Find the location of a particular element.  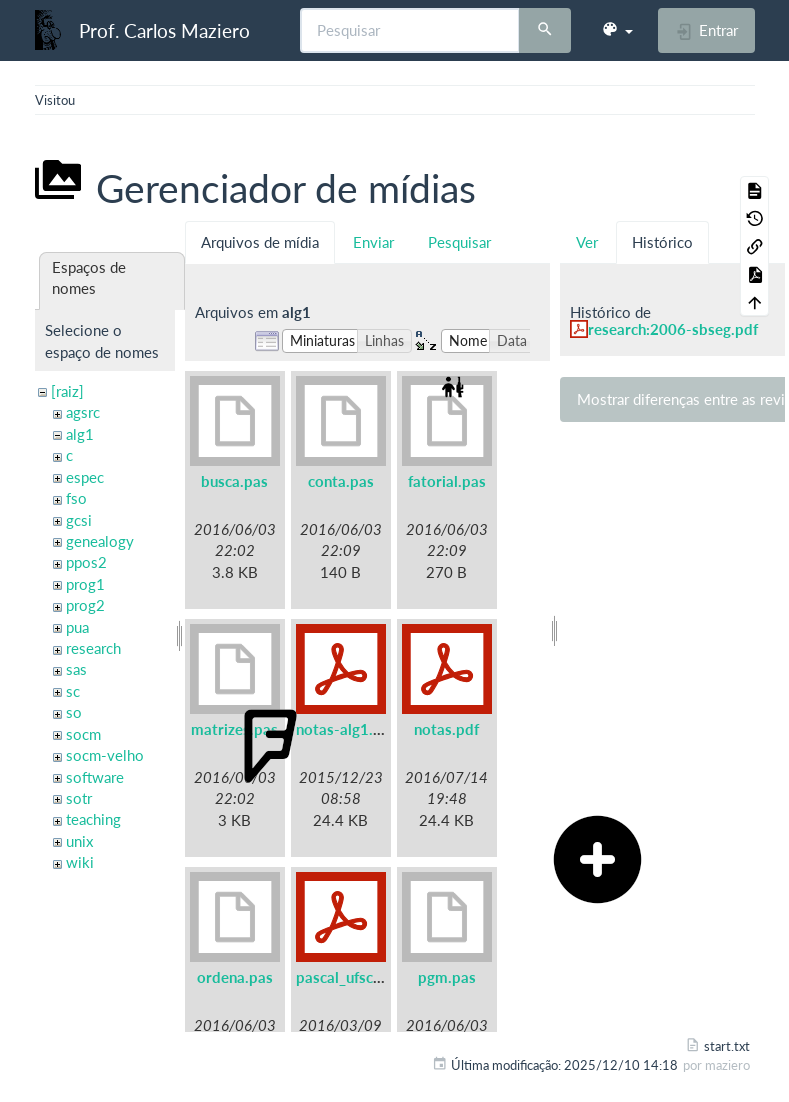

indicates child soldier awareness or prevention cause is located at coordinates (453, 387).